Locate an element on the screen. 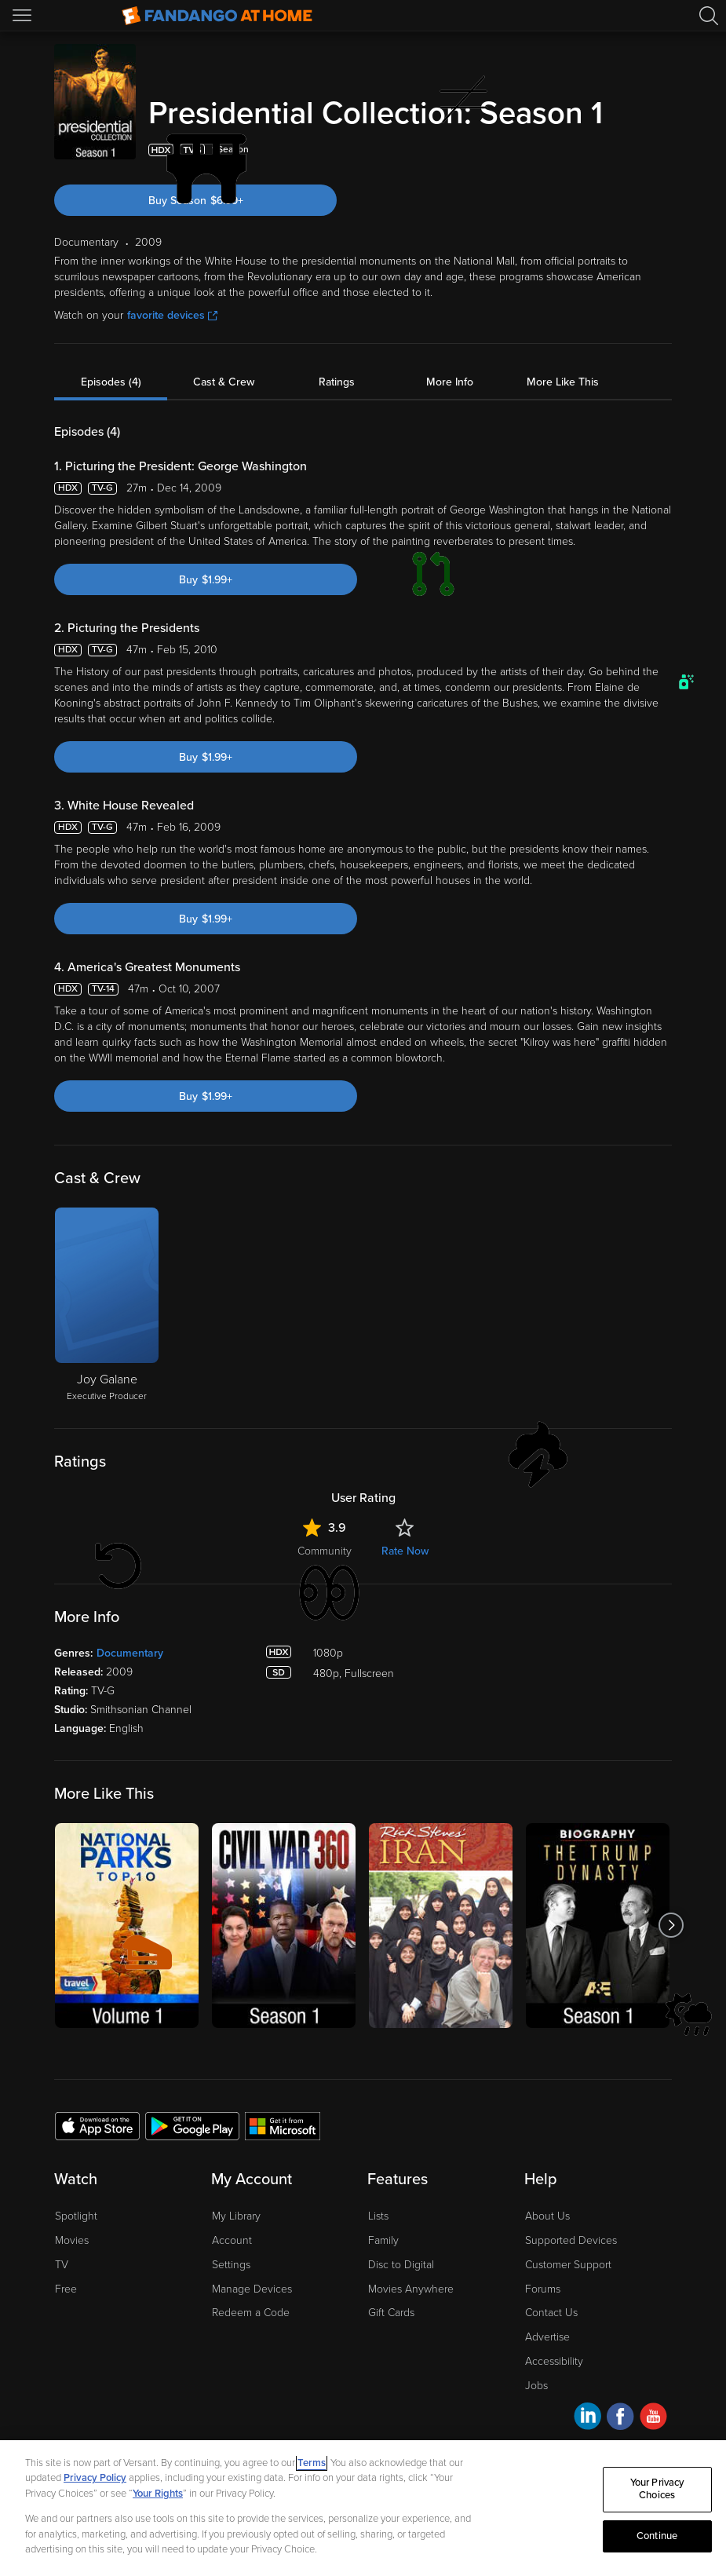 This screenshot has width=726, height=2576. undo the last action is located at coordinates (118, 1566).